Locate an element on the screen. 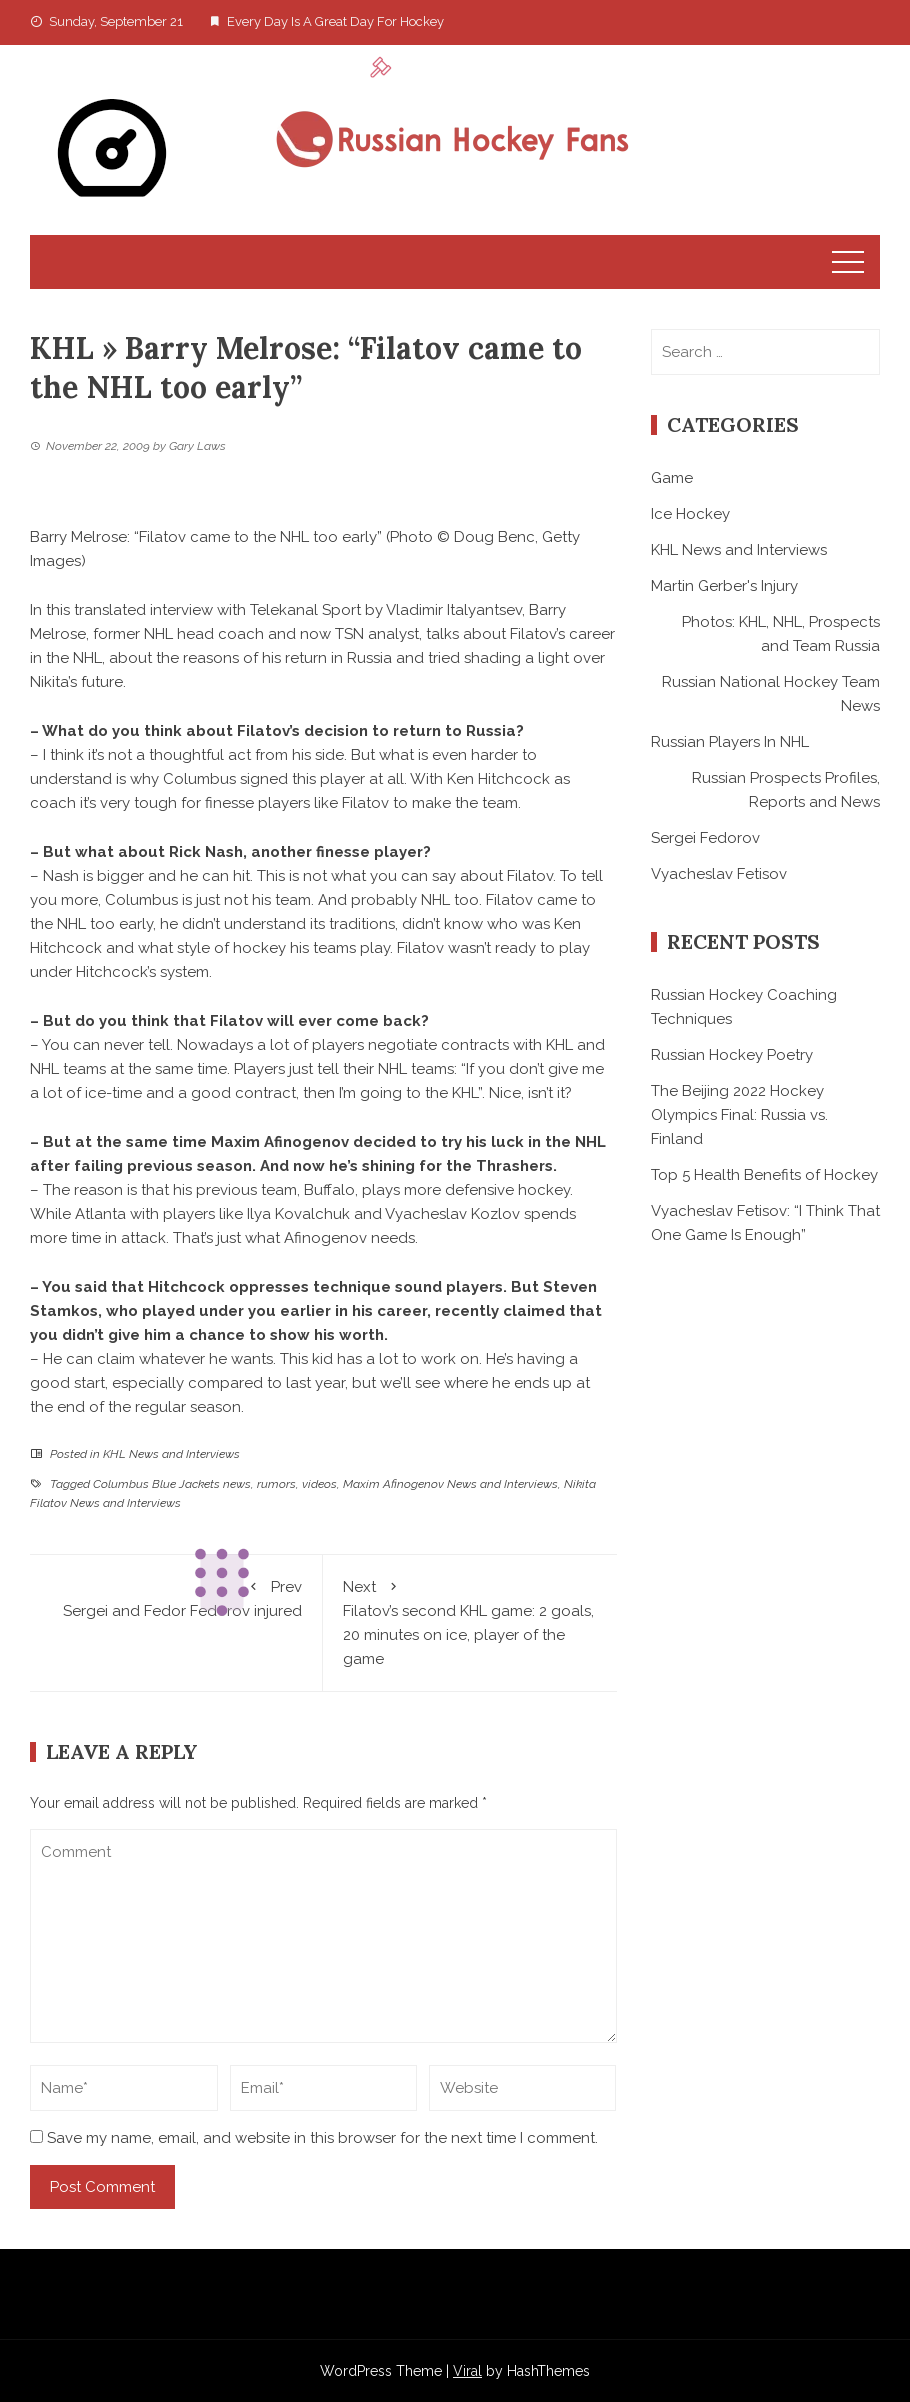 The image size is (910, 2402). open numeric keypad for input is located at coordinates (222, 1581).